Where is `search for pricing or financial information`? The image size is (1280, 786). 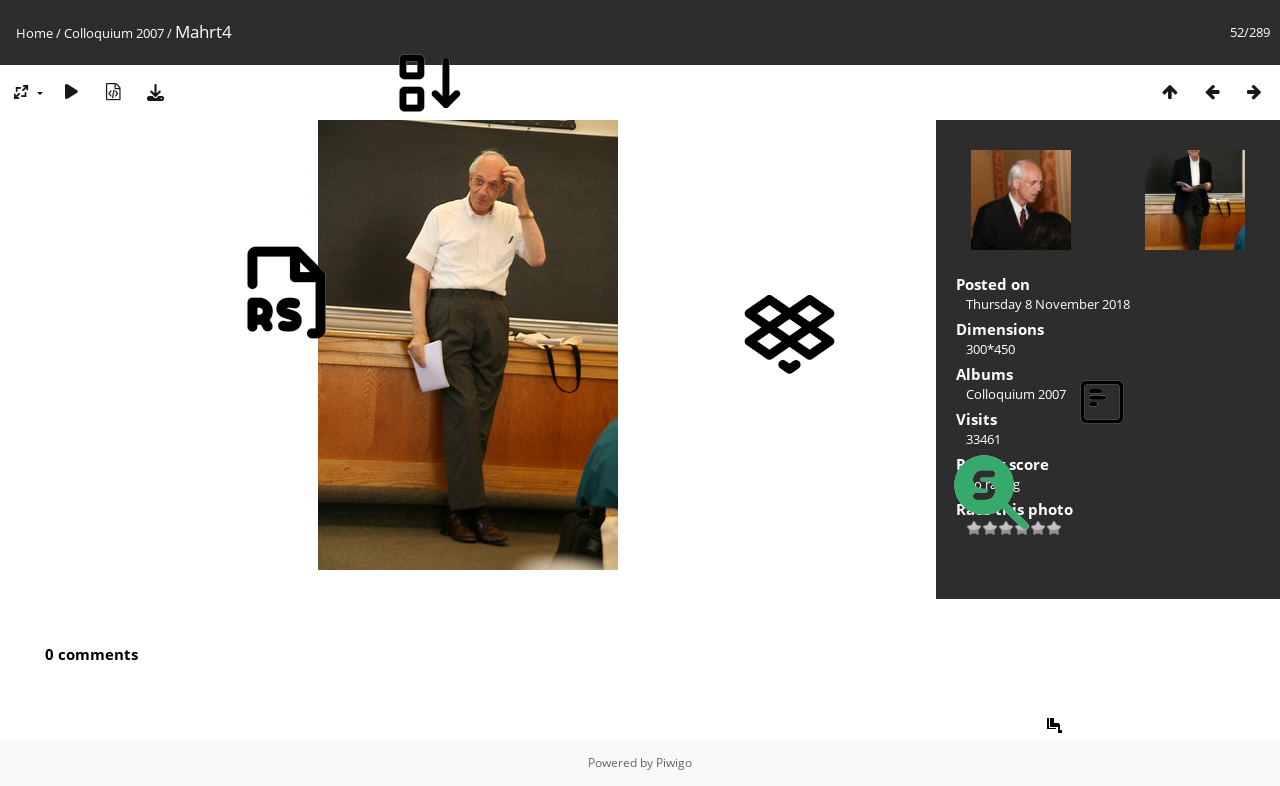
search for pricing or financial information is located at coordinates (991, 492).